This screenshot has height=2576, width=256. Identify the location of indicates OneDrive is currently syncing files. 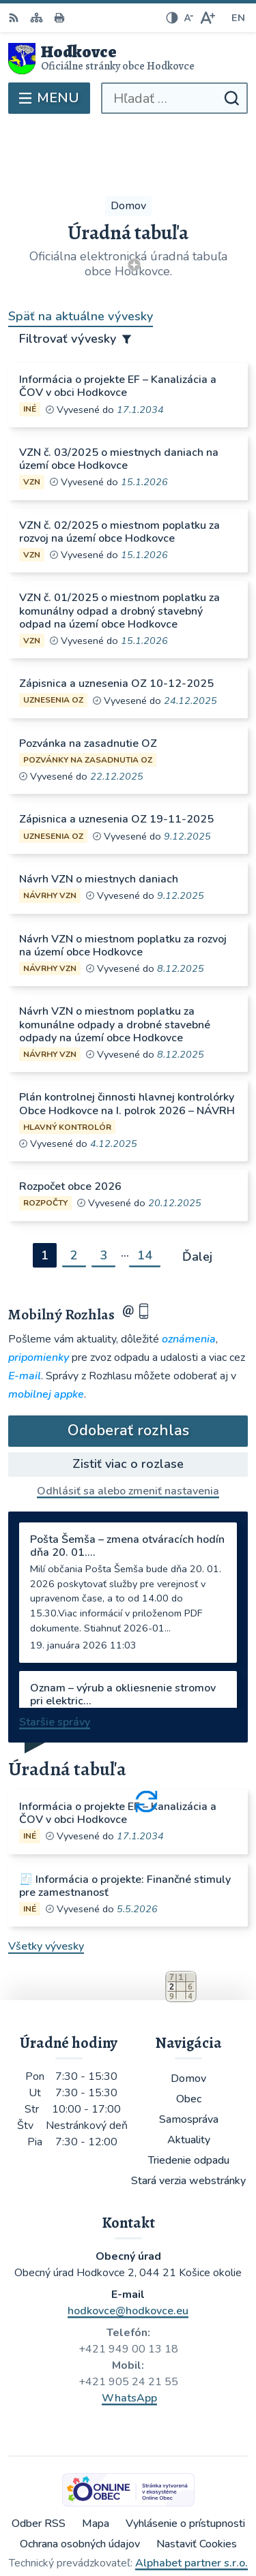
(146, 1801).